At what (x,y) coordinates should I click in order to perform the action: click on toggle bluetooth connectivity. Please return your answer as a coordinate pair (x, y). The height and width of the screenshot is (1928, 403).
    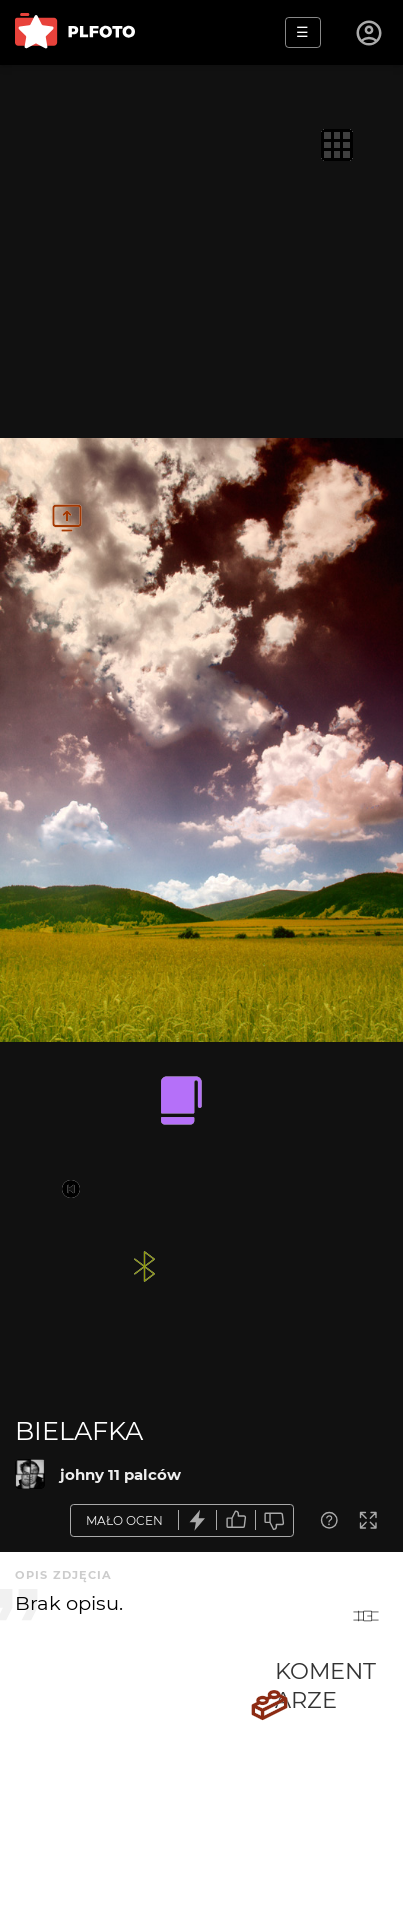
    Looking at the image, I should click on (144, 1266).